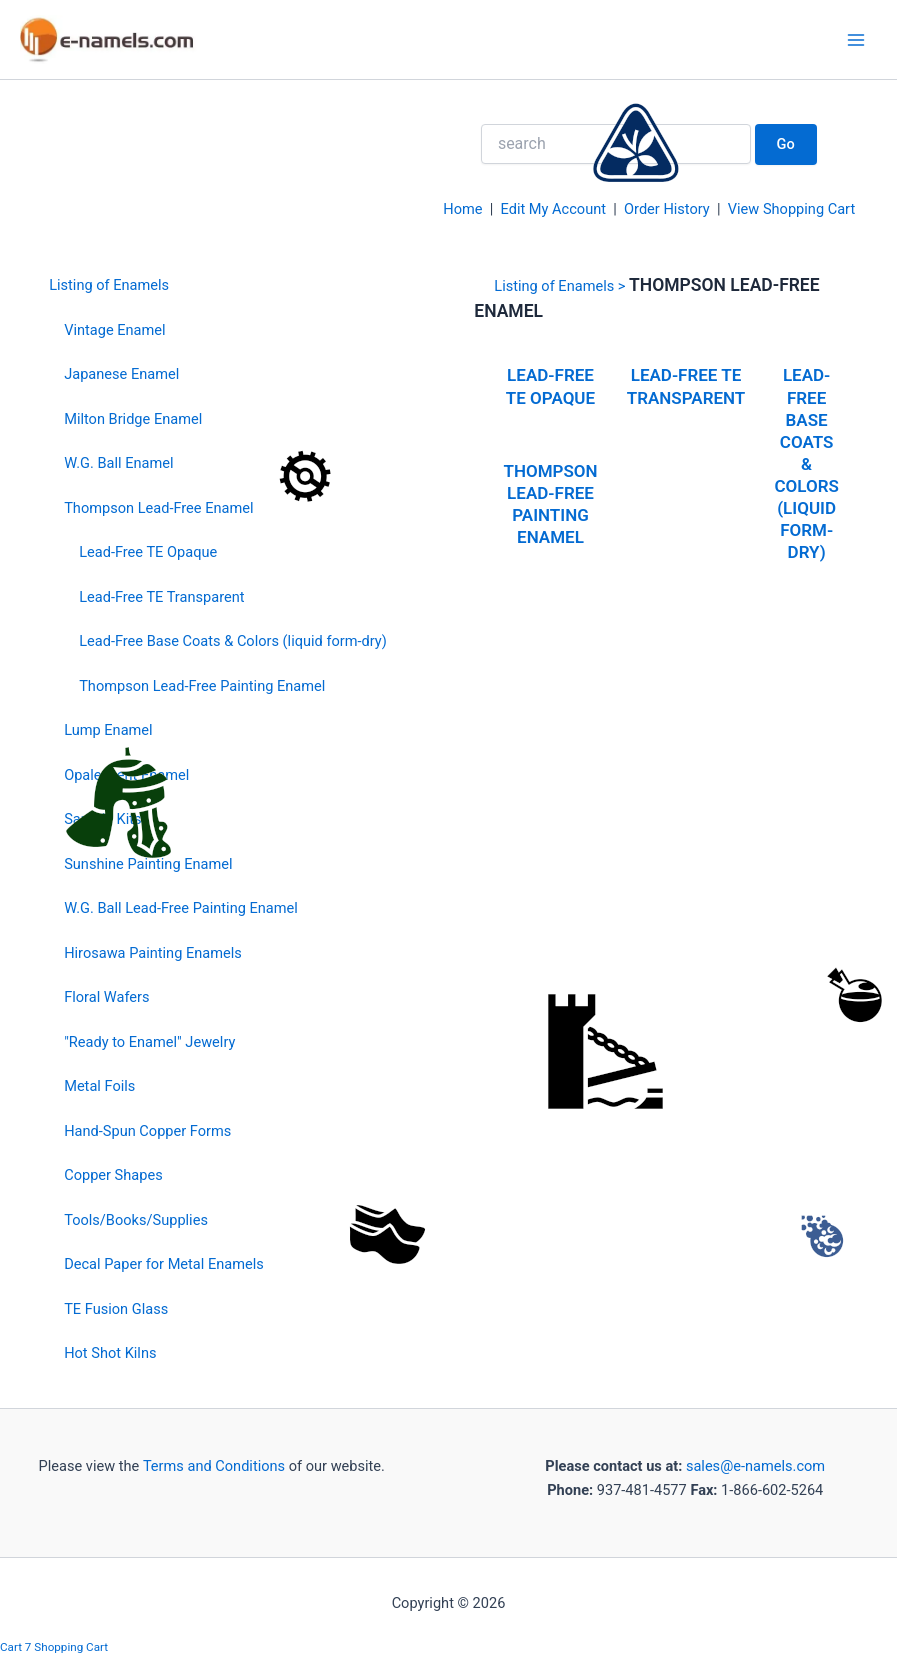 This screenshot has width=897, height=1658. Describe the element at coordinates (605, 1051) in the screenshot. I see `access castle or fortress features in a game` at that location.